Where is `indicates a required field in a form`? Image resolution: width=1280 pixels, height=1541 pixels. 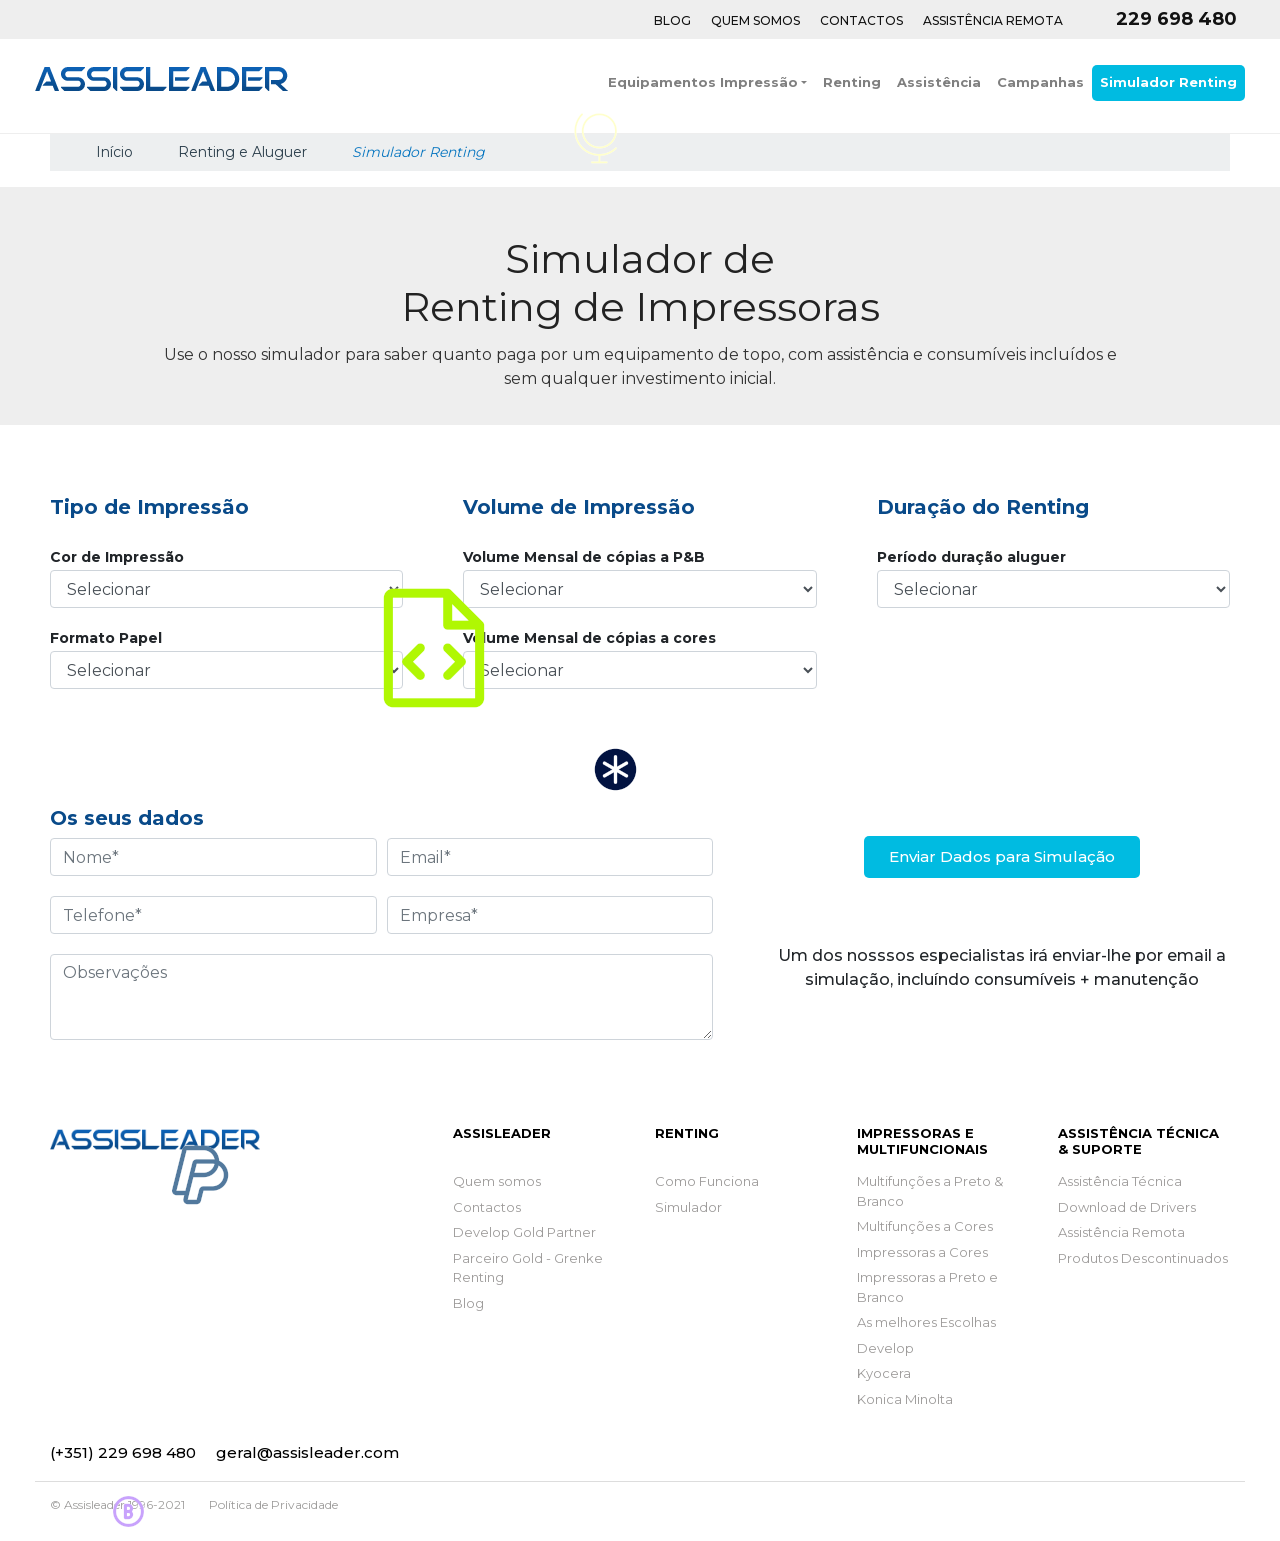 indicates a required field in a form is located at coordinates (615, 769).